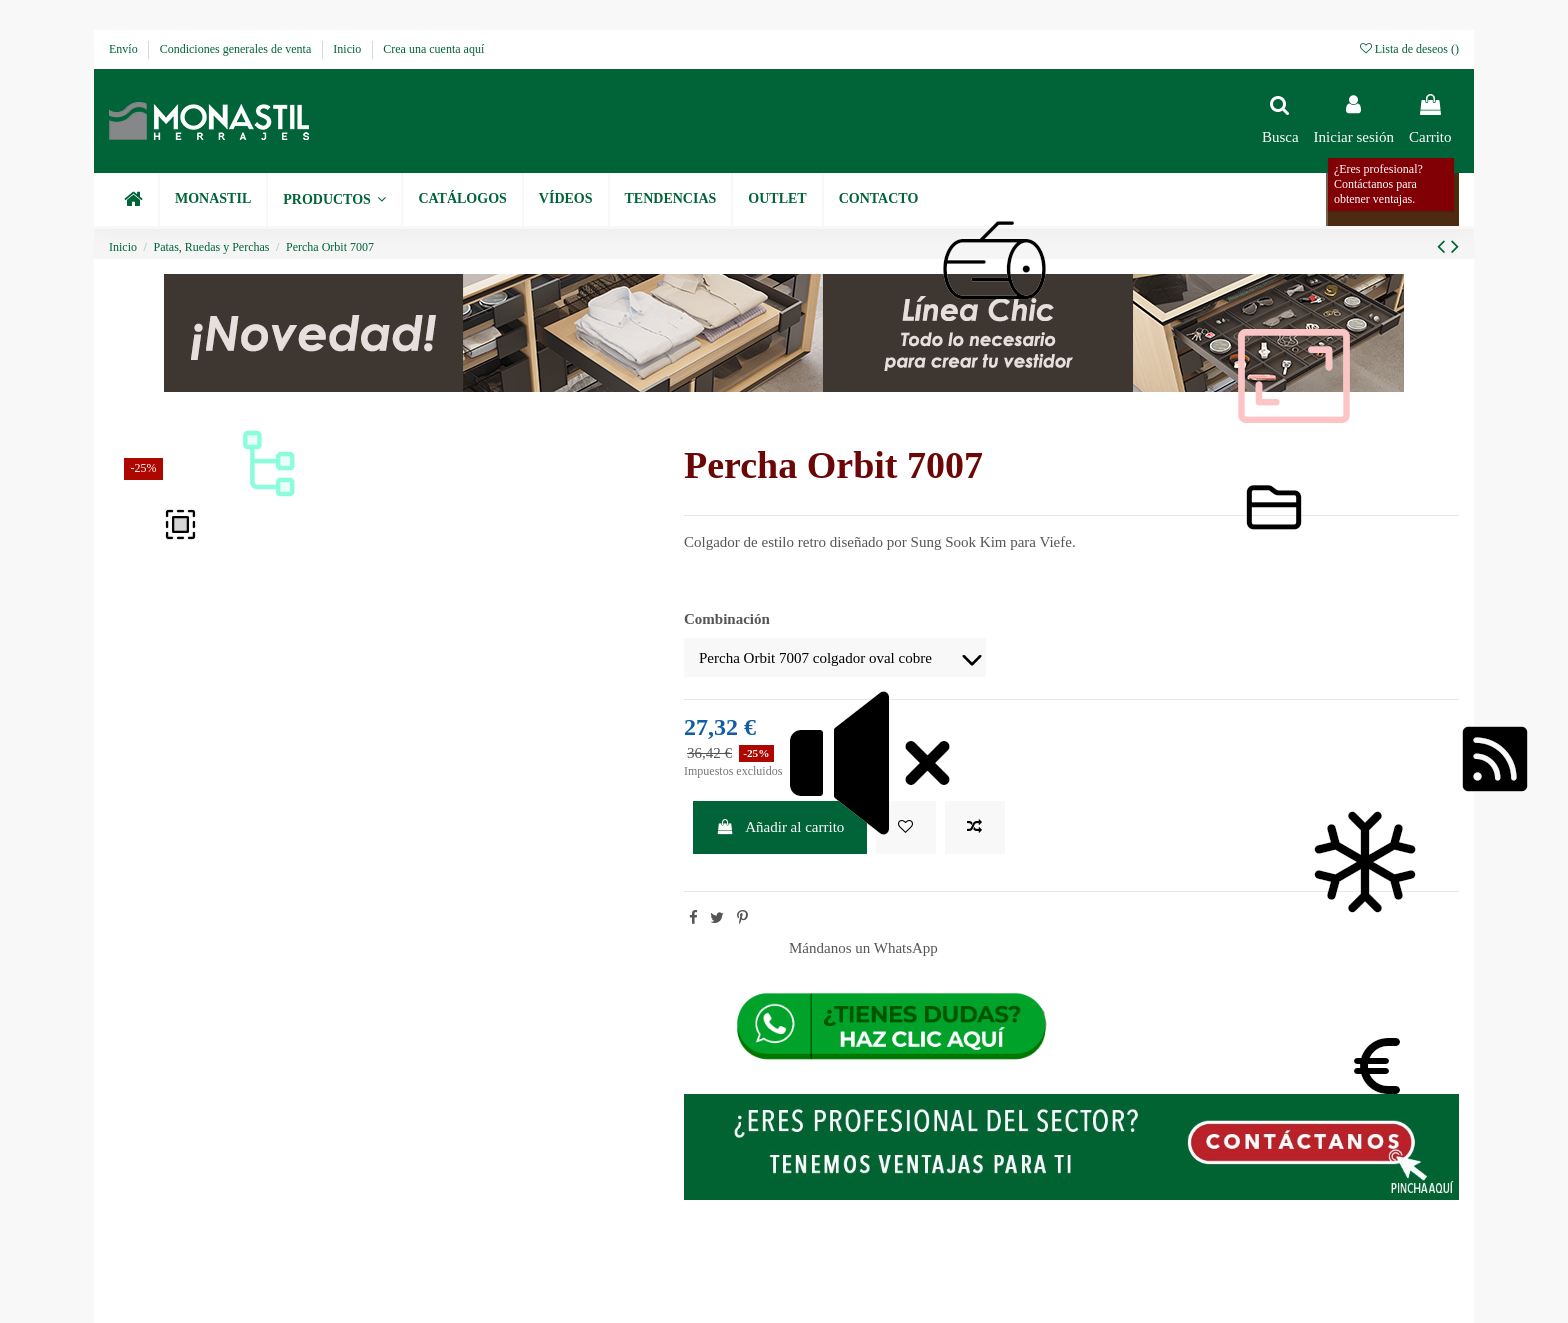 This screenshot has height=1323, width=1568. I want to click on mute audio, so click(867, 763).